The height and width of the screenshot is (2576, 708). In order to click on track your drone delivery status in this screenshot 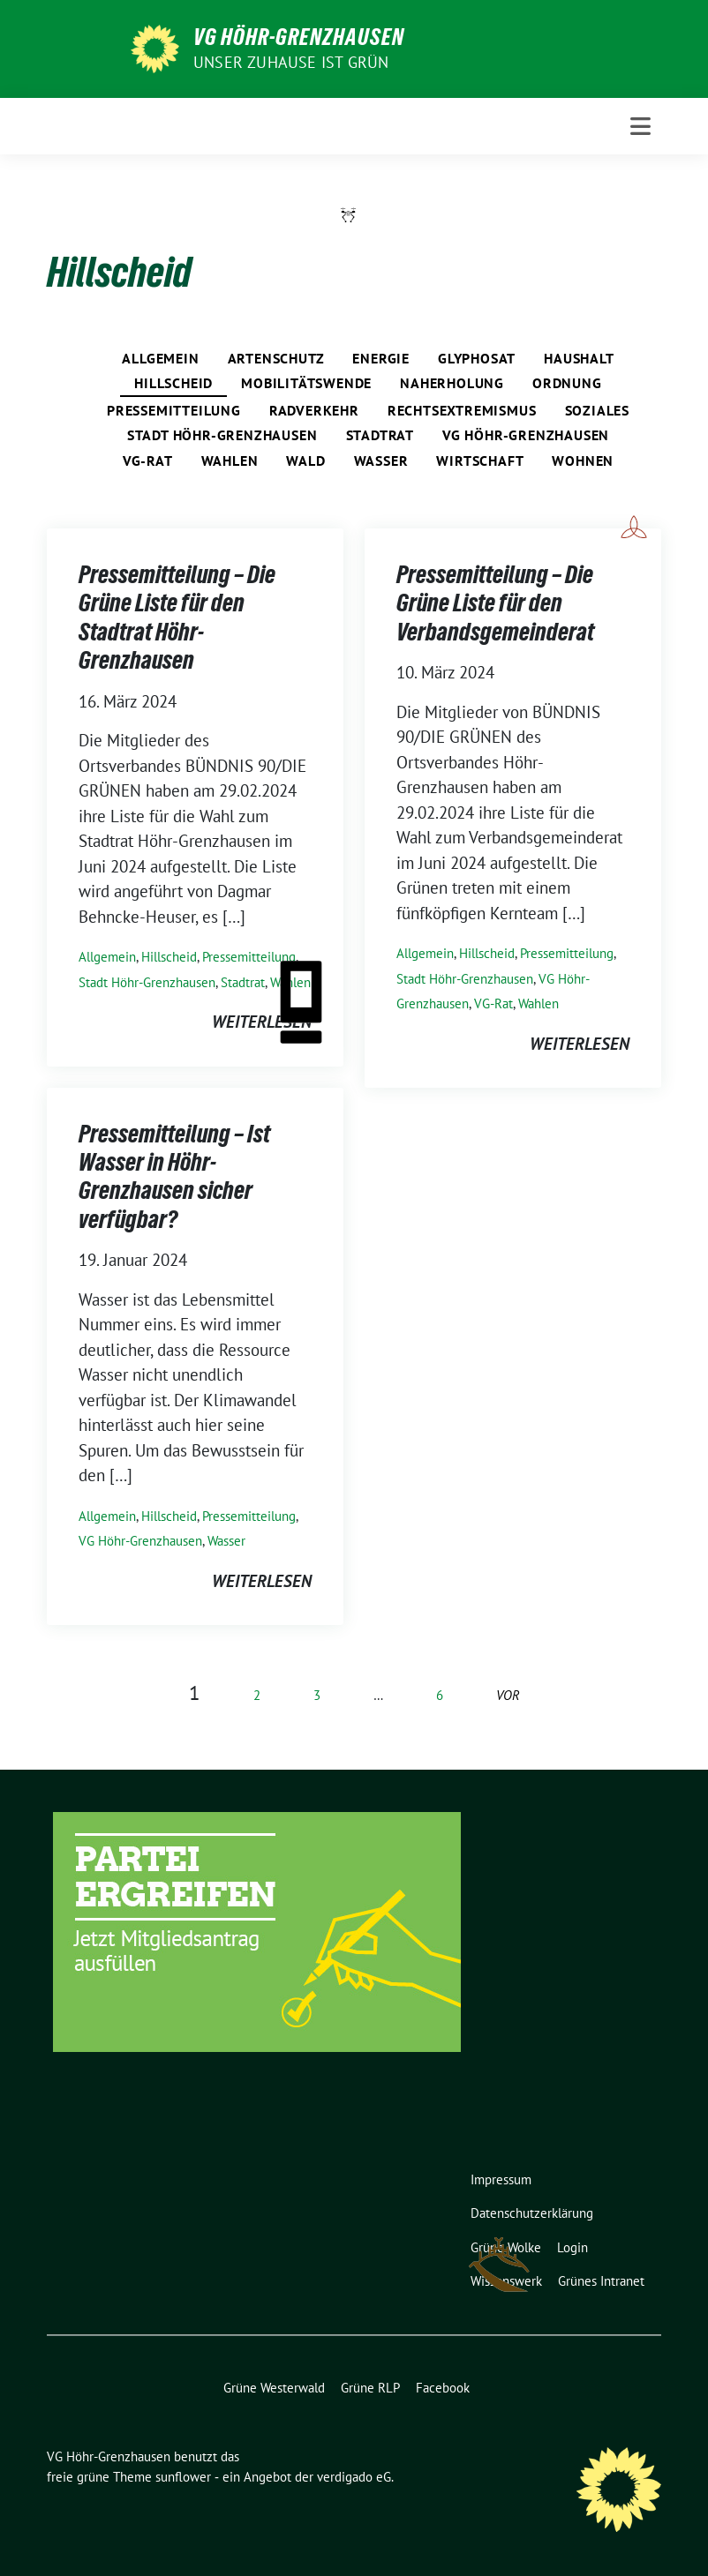, I will do `click(348, 214)`.